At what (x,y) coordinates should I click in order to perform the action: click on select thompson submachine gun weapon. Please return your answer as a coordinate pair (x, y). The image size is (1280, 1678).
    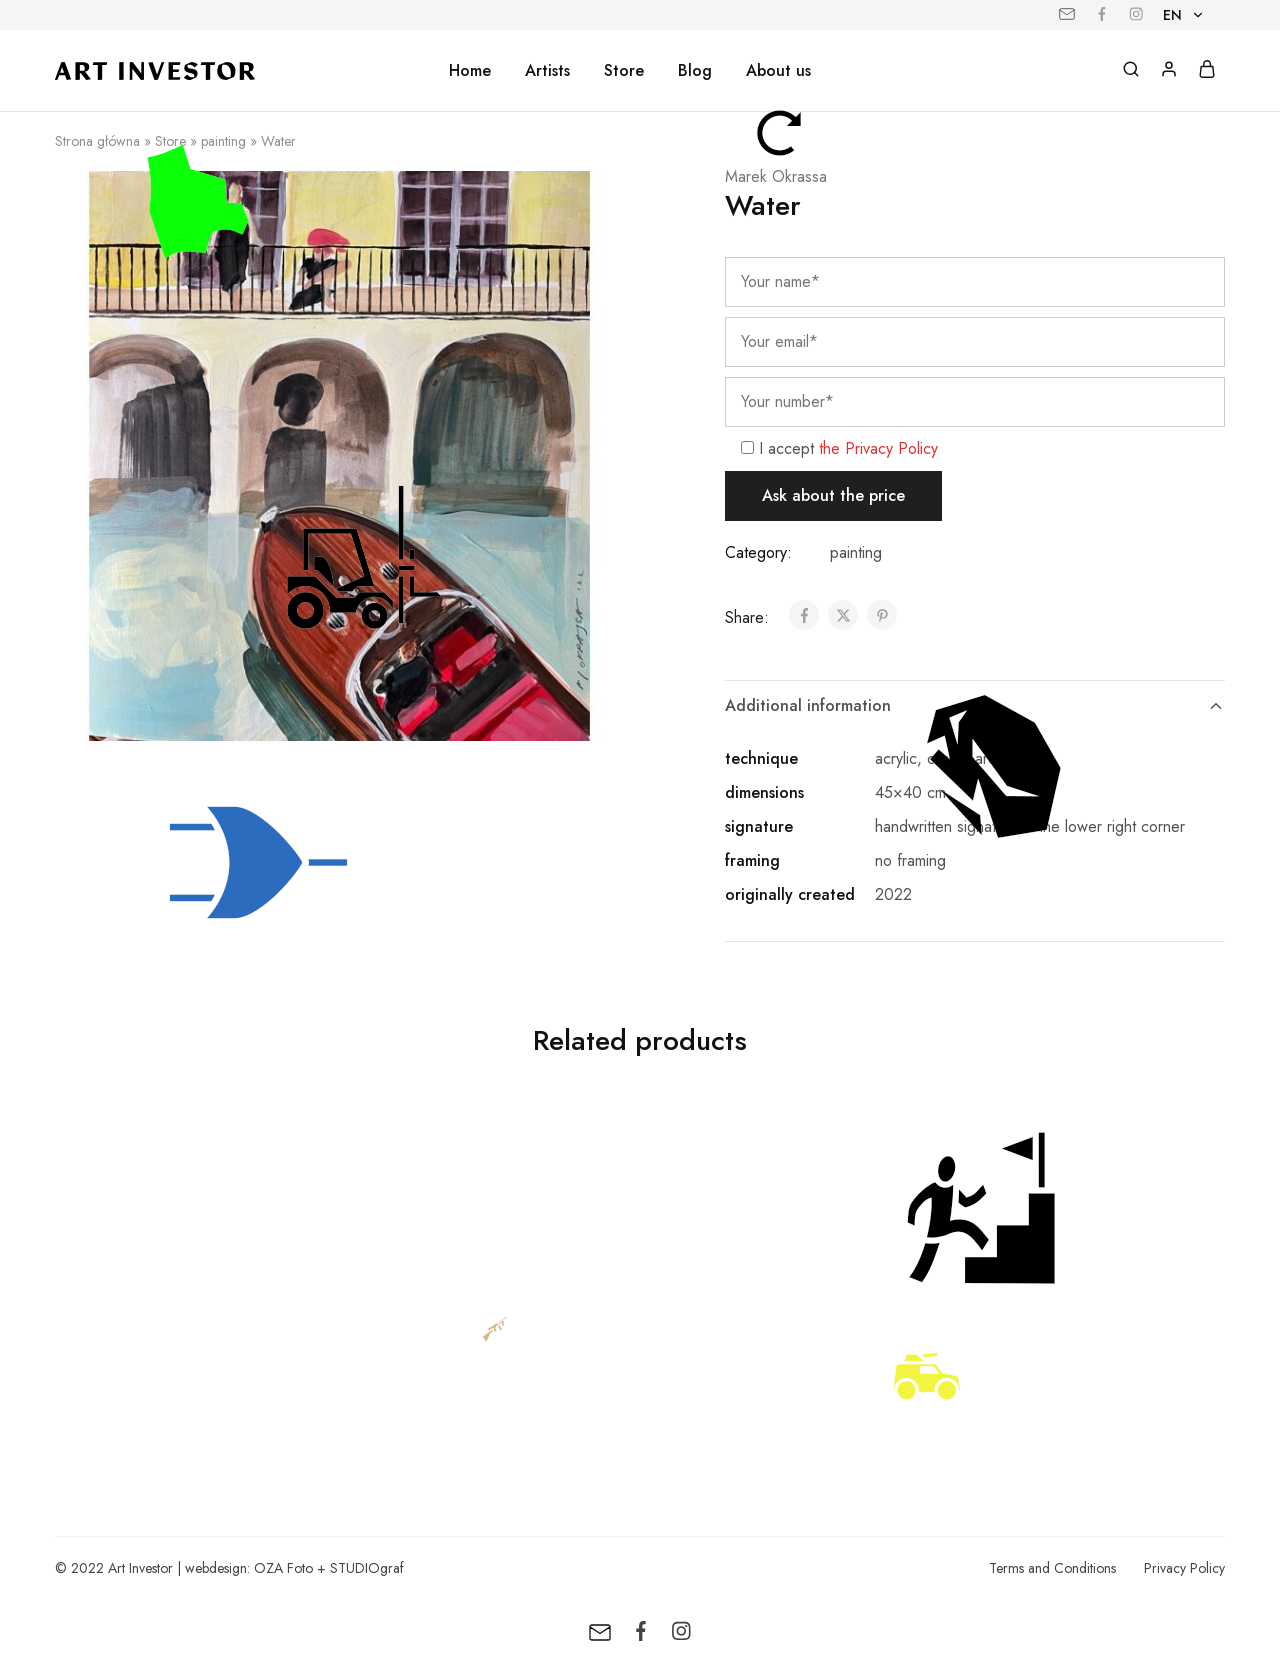
    Looking at the image, I should click on (495, 1329).